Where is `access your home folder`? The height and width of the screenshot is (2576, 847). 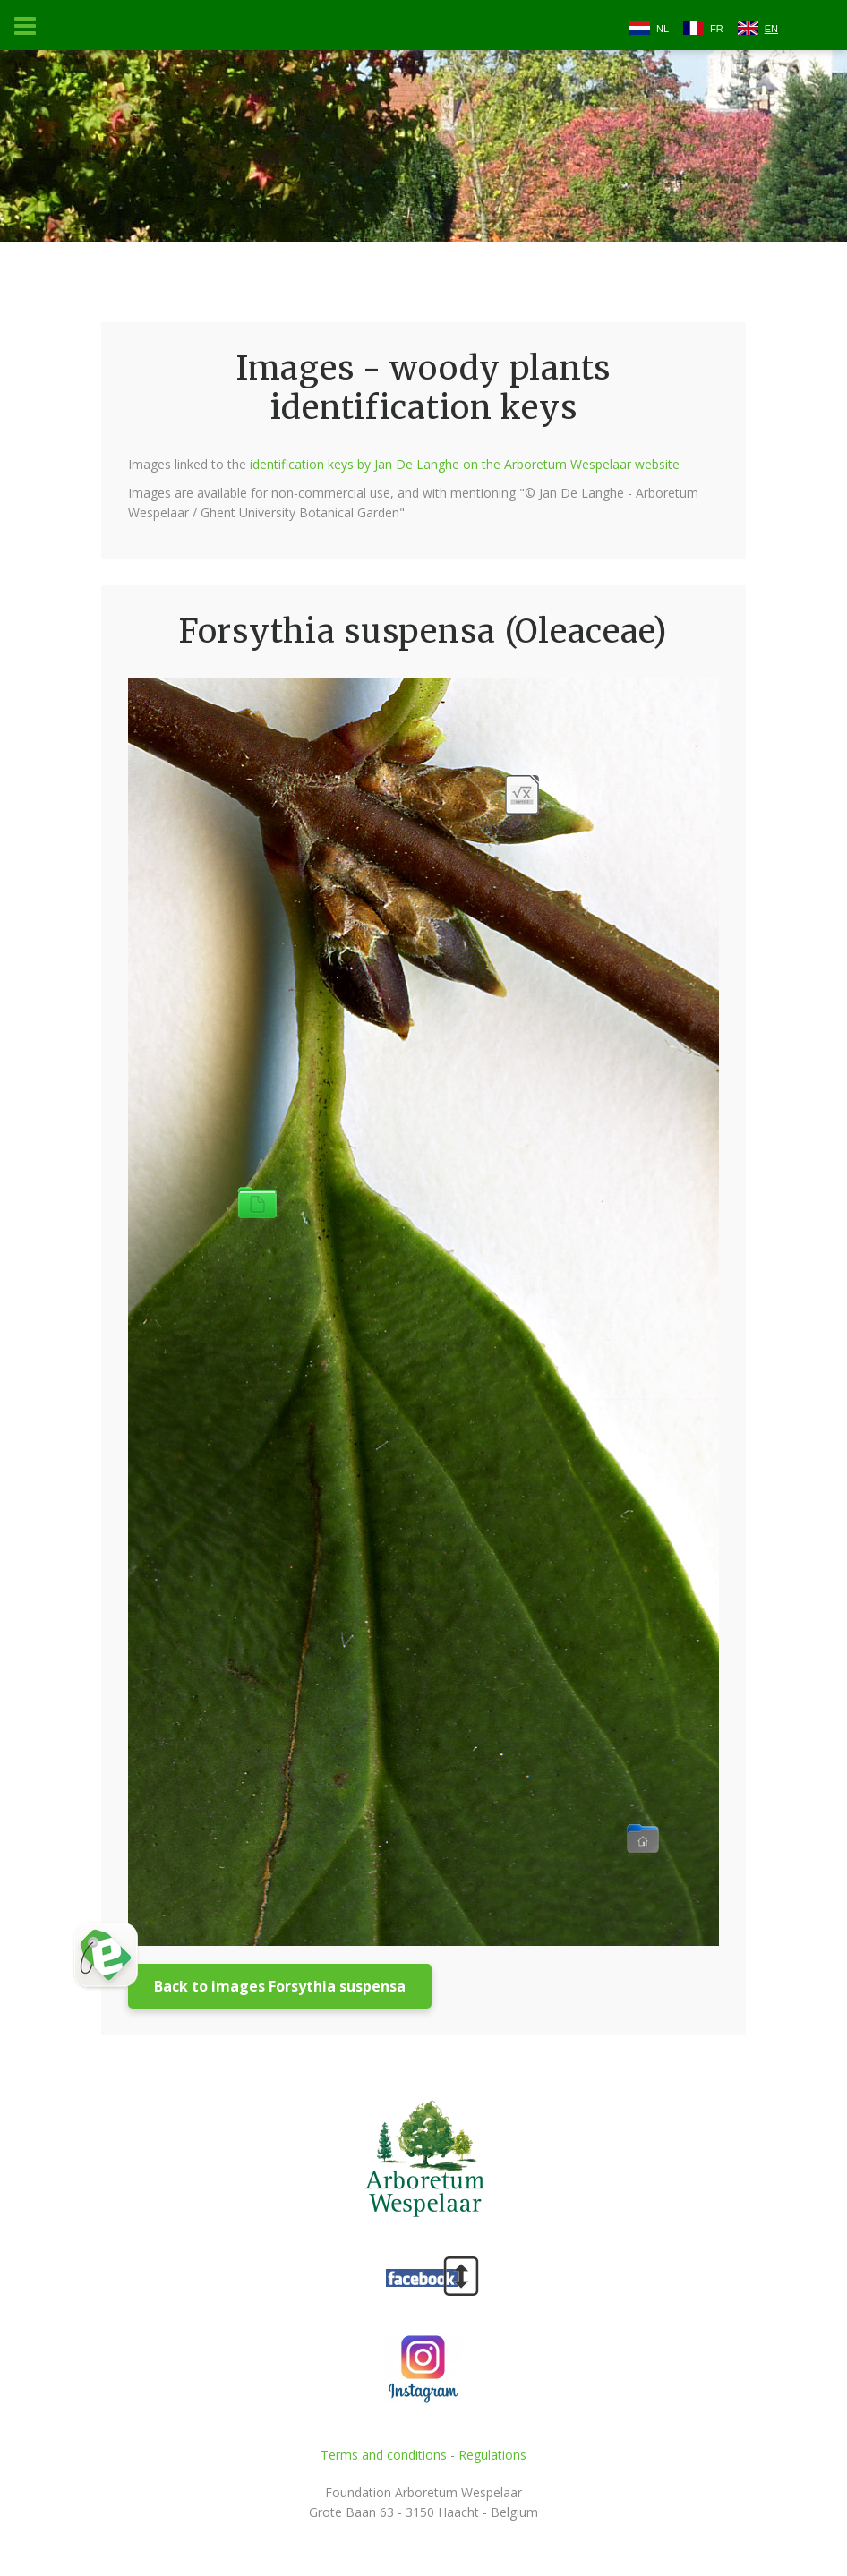 access your home folder is located at coordinates (643, 1838).